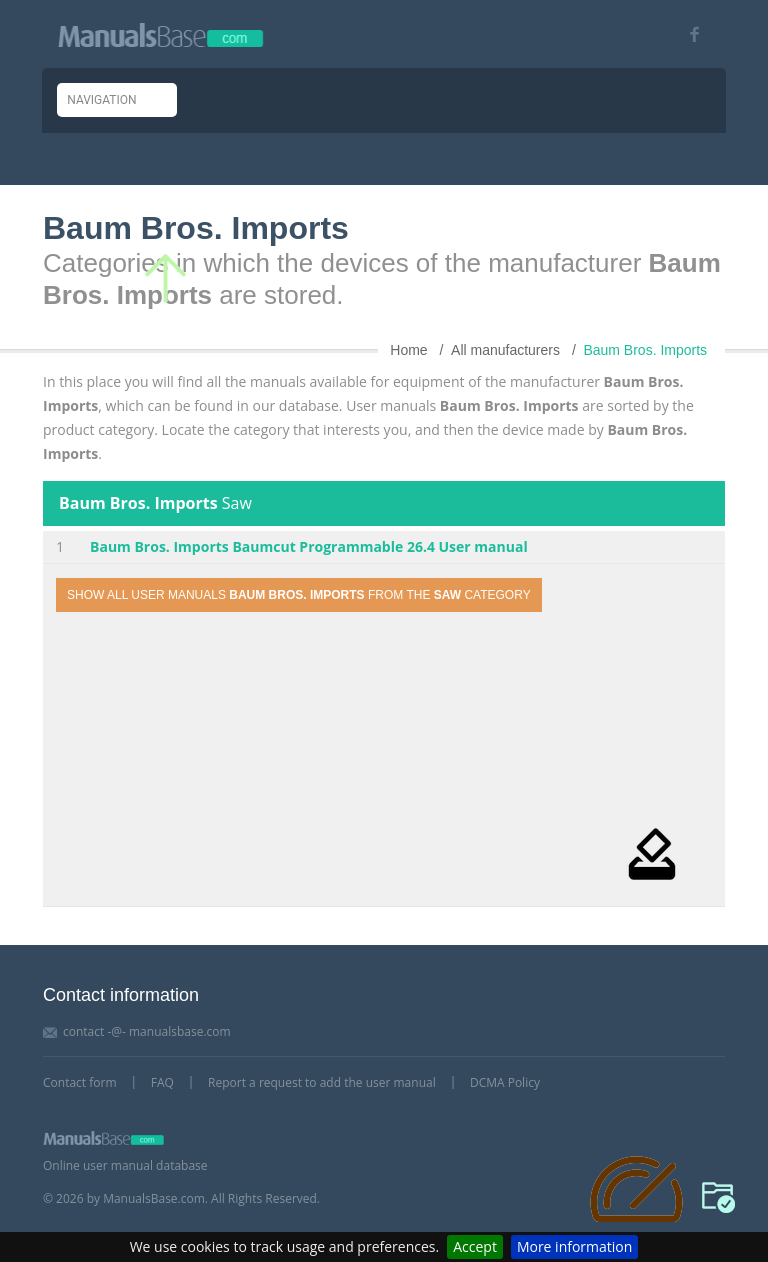  Describe the element at coordinates (652, 854) in the screenshot. I see `cast your vote or submit a ballot` at that location.